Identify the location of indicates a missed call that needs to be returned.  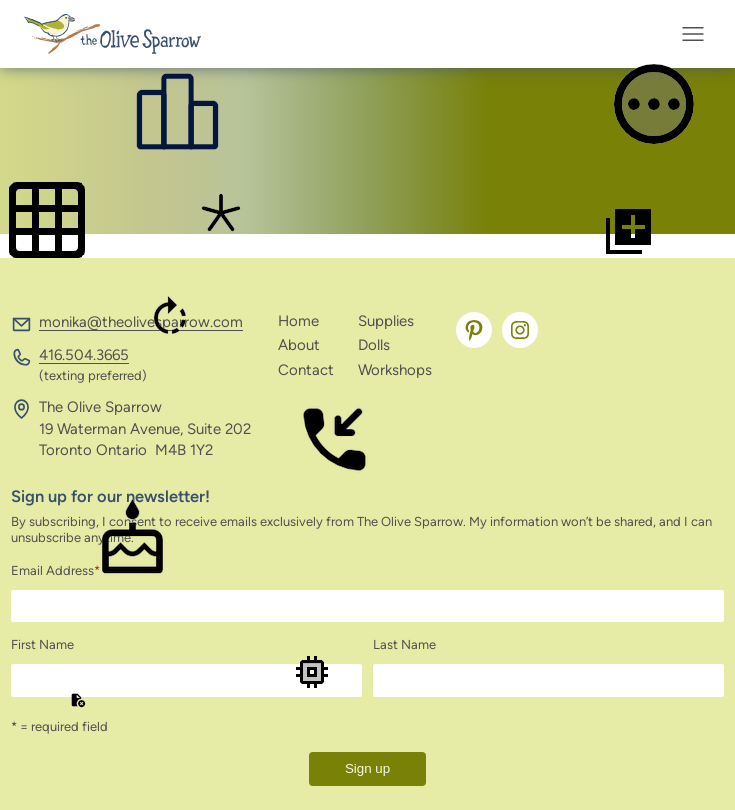
(334, 439).